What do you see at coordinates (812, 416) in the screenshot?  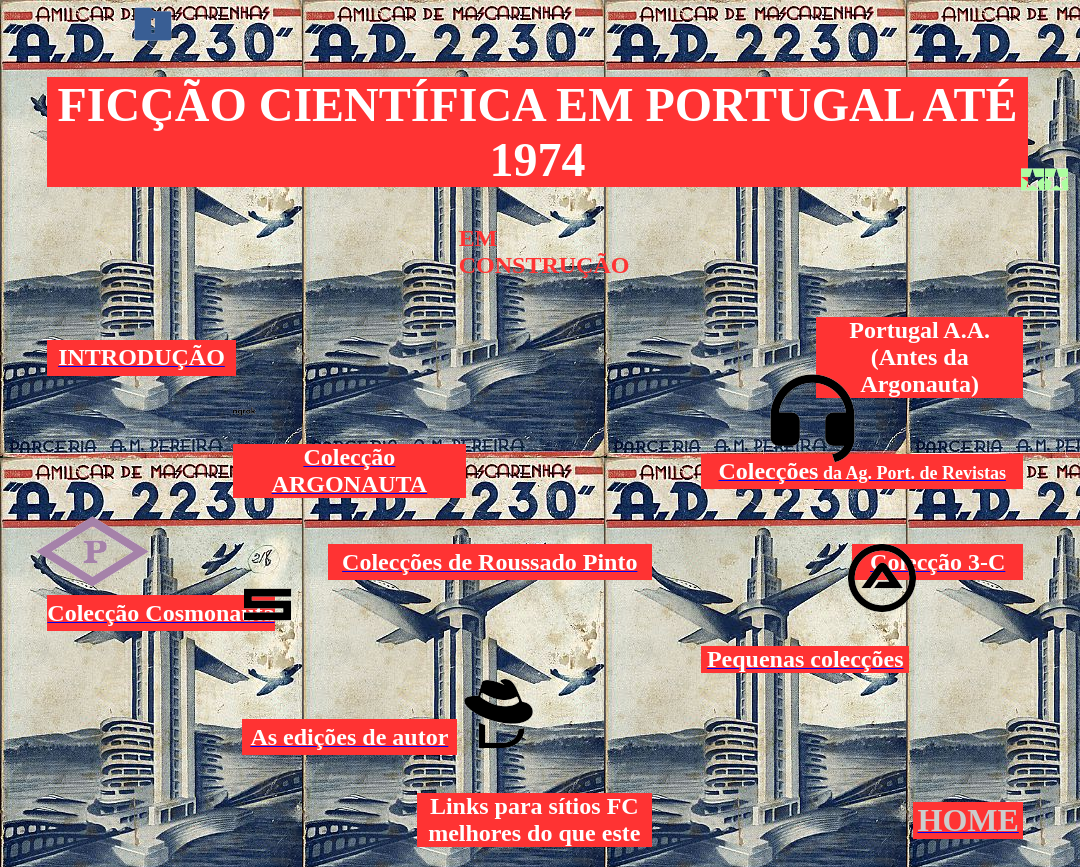 I see `contact customer support` at bounding box center [812, 416].